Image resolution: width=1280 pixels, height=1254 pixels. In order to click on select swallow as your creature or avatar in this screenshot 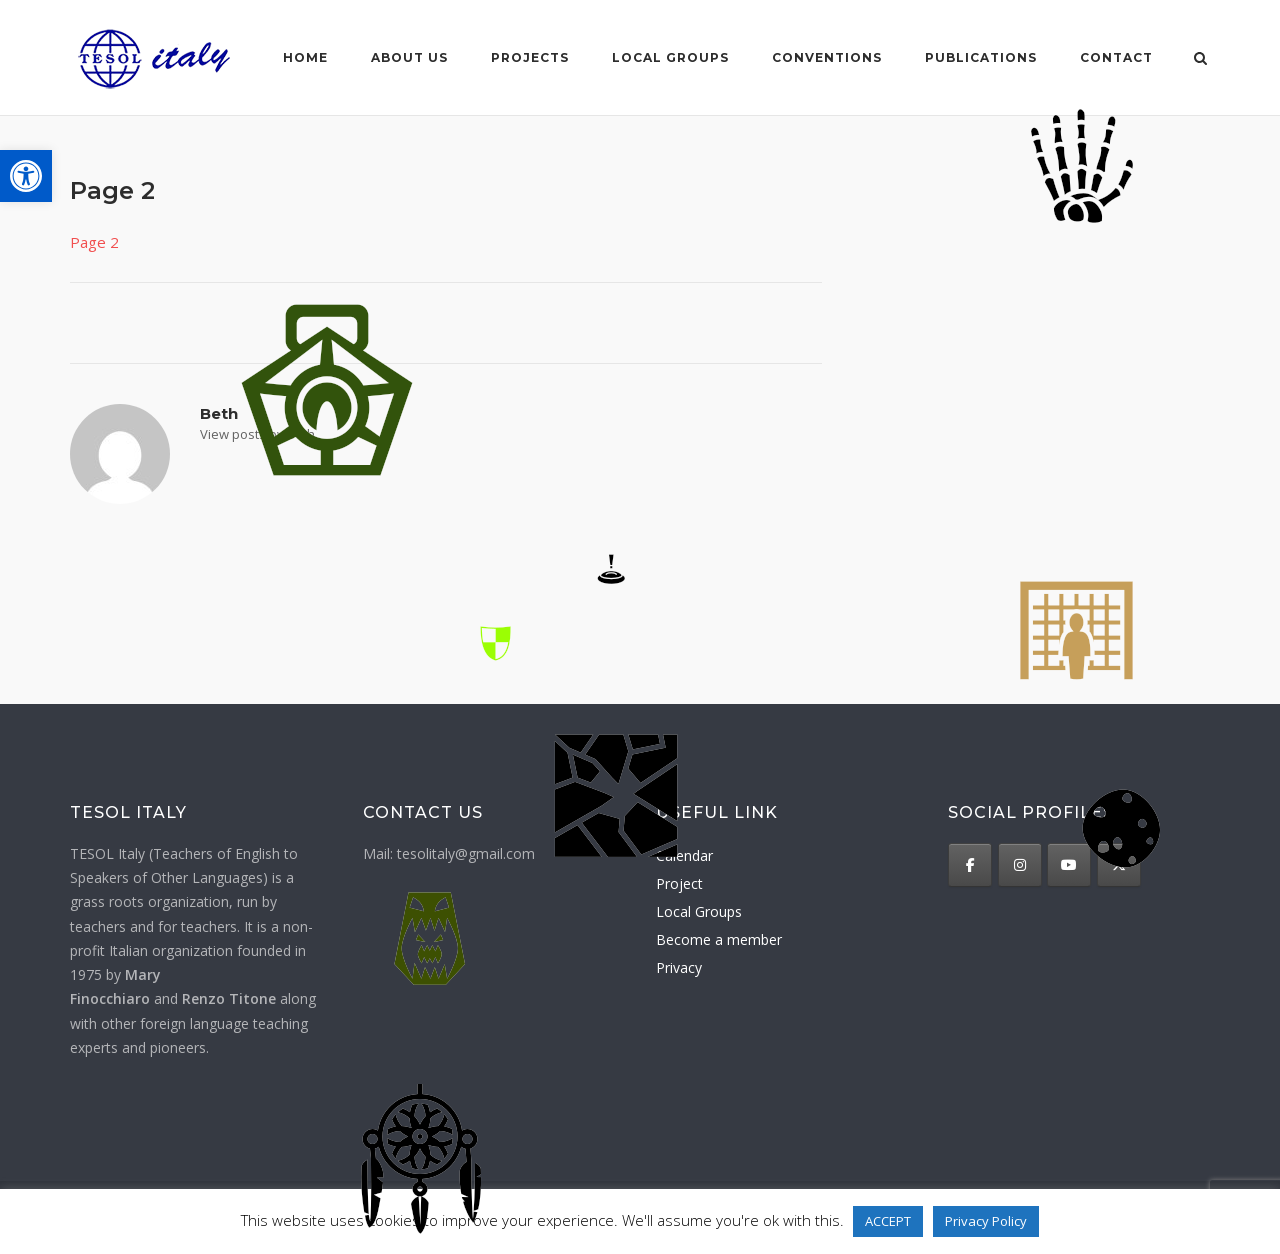, I will do `click(431, 938)`.